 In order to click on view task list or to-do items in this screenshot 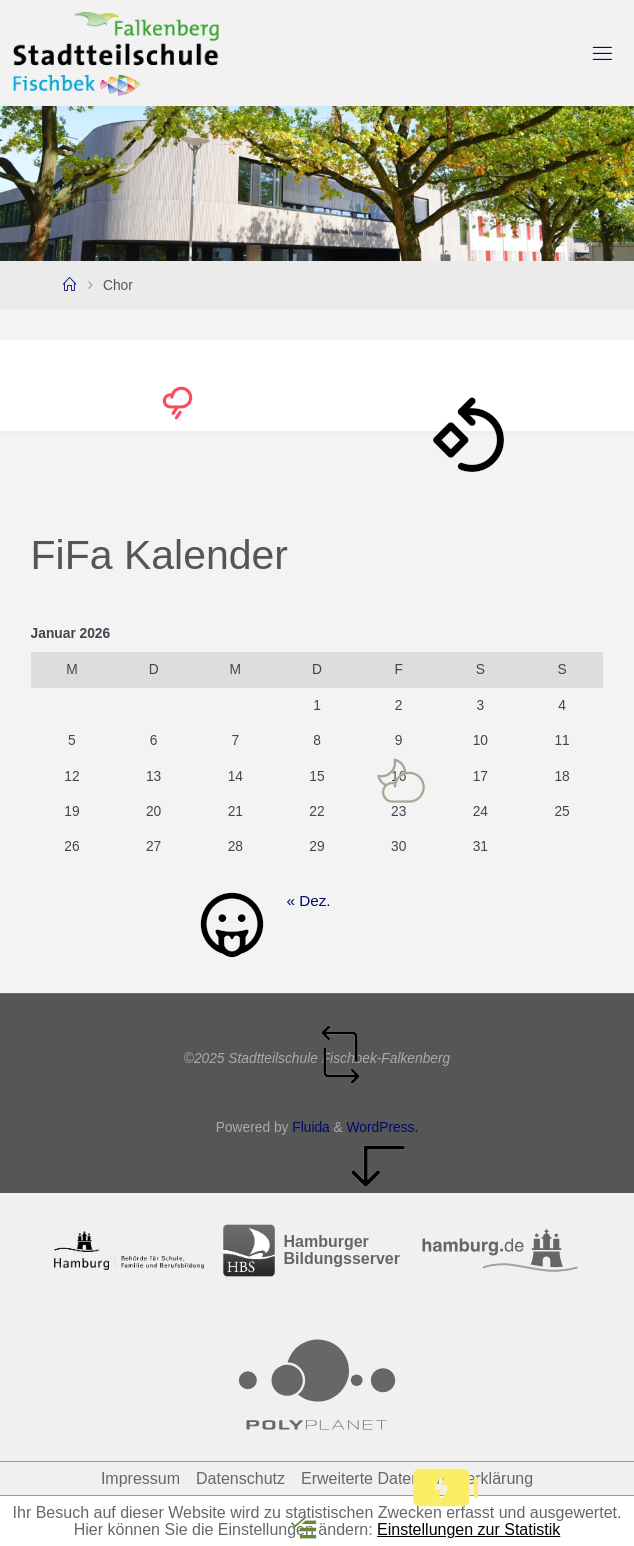, I will do `click(303, 1529)`.